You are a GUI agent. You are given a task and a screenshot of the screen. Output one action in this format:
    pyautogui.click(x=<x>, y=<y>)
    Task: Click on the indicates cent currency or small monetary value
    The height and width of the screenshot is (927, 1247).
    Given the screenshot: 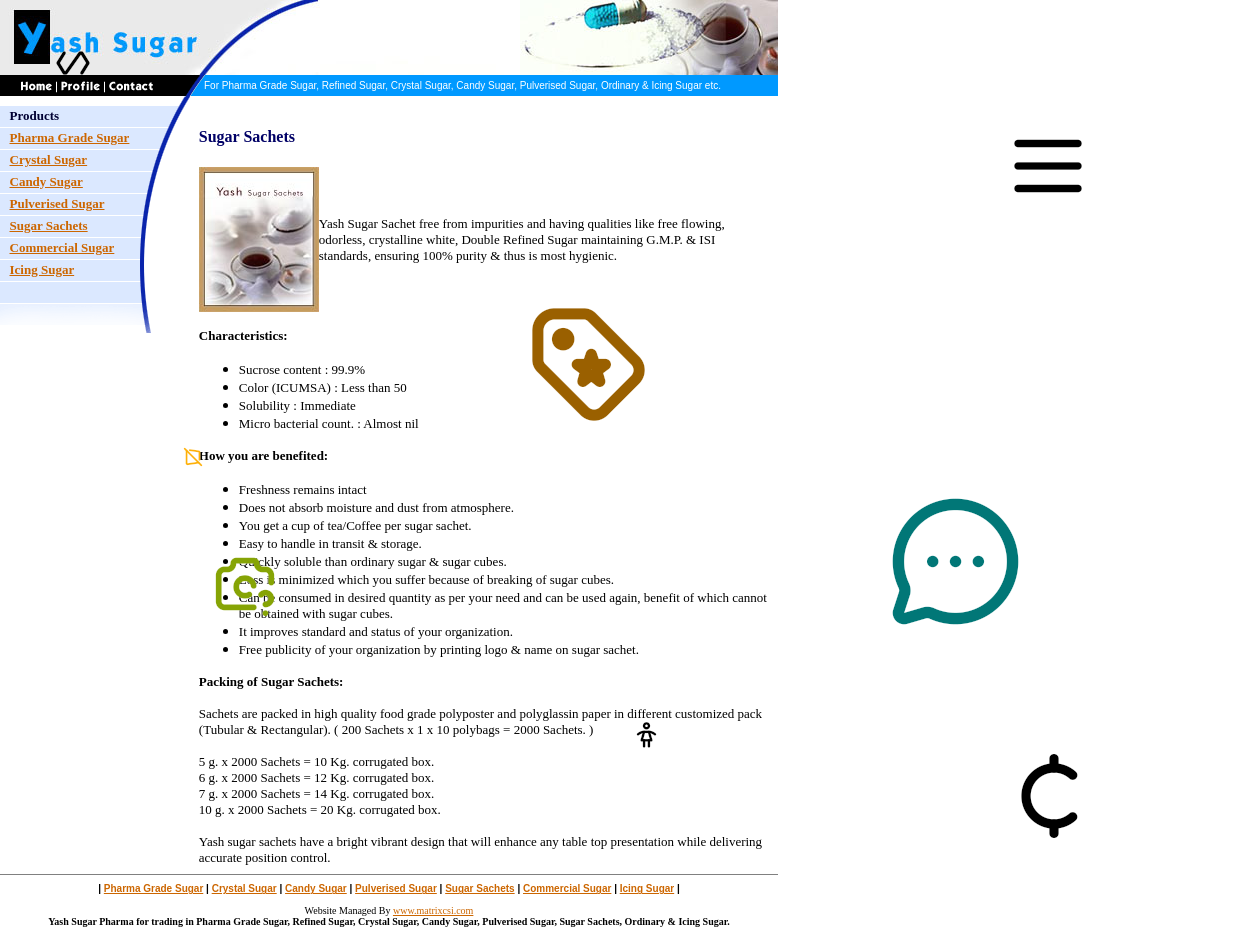 What is the action you would take?
    pyautogui.click(x=1054, y=796)
    